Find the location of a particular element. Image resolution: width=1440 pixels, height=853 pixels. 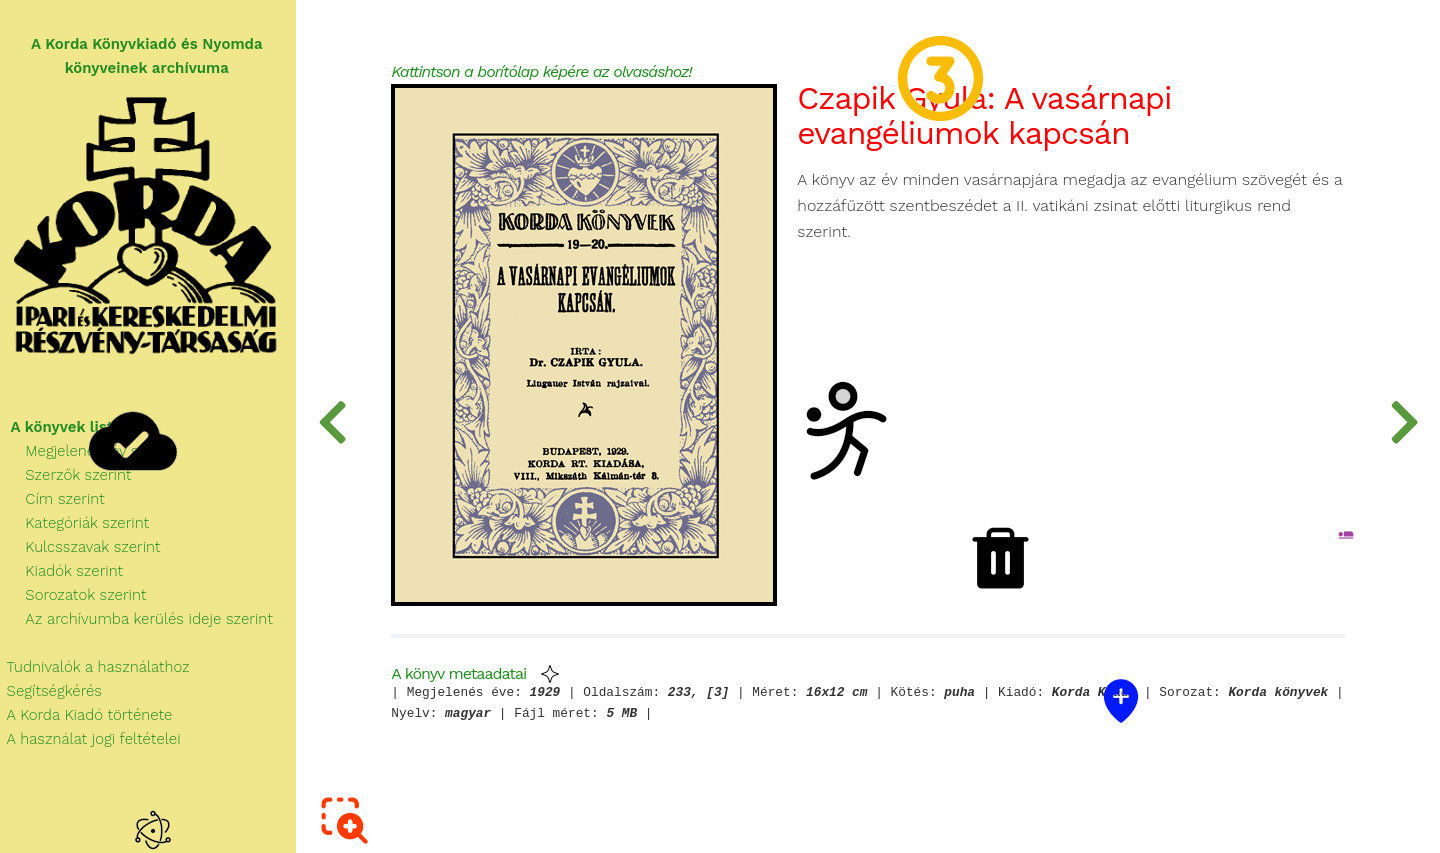

add a new location pin is located at coordinates (1121, 701).